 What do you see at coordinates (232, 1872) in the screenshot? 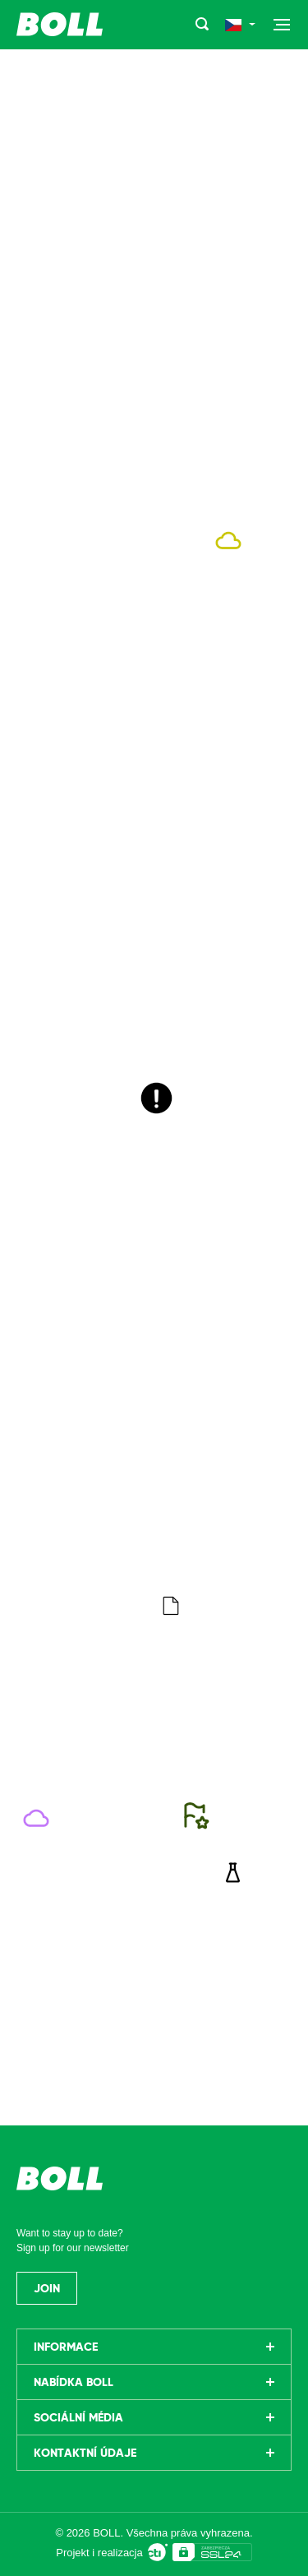
I see `access science or laboratory features` at bounding box center [232, 1872].